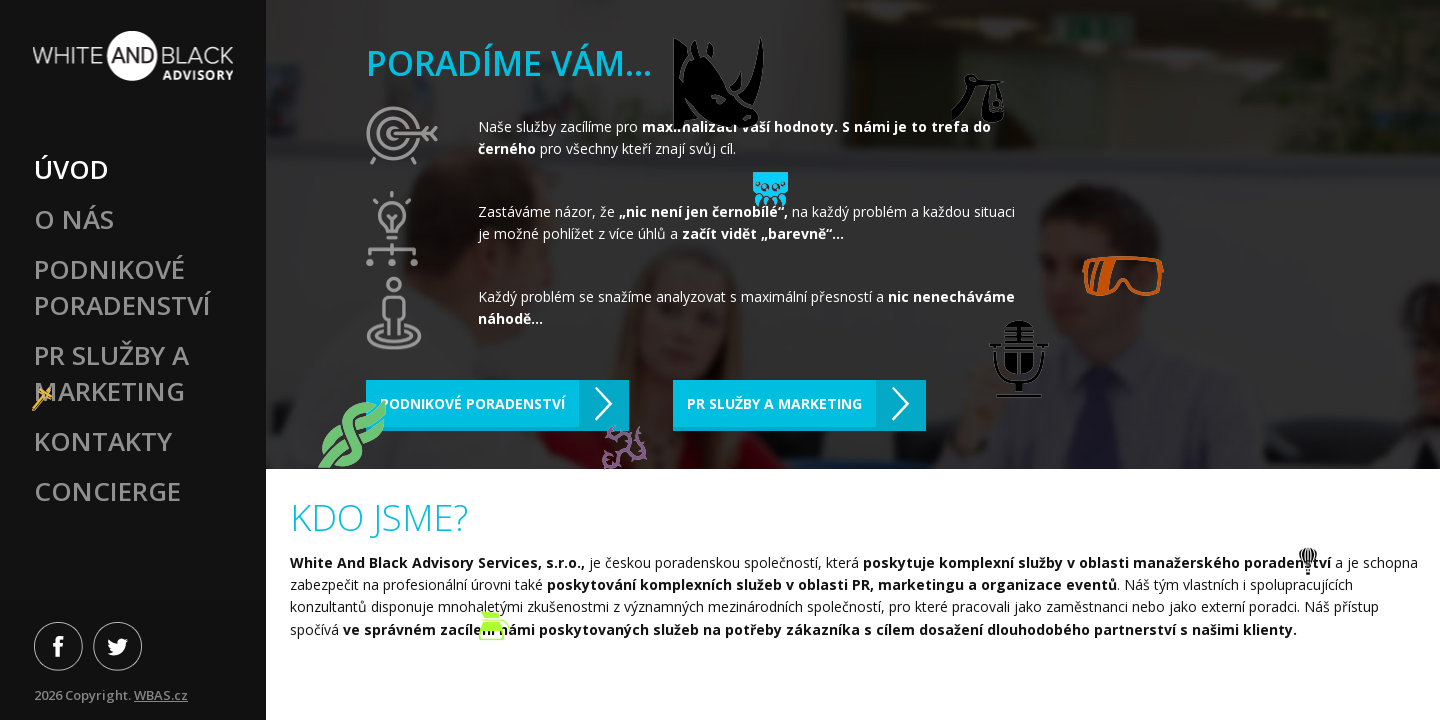  Describe the element at coordinates (770, 189) in the screenshot. I see `spider or arachnid enemy character in a game` at that location.